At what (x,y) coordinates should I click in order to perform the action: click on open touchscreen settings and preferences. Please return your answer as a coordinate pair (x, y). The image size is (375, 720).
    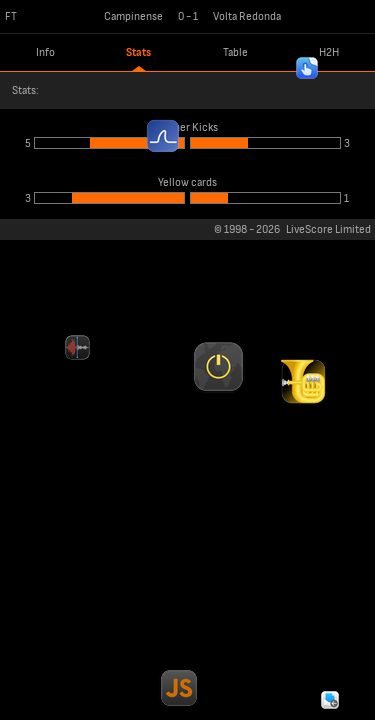
    Looking at the image, I should click on (307, 68).